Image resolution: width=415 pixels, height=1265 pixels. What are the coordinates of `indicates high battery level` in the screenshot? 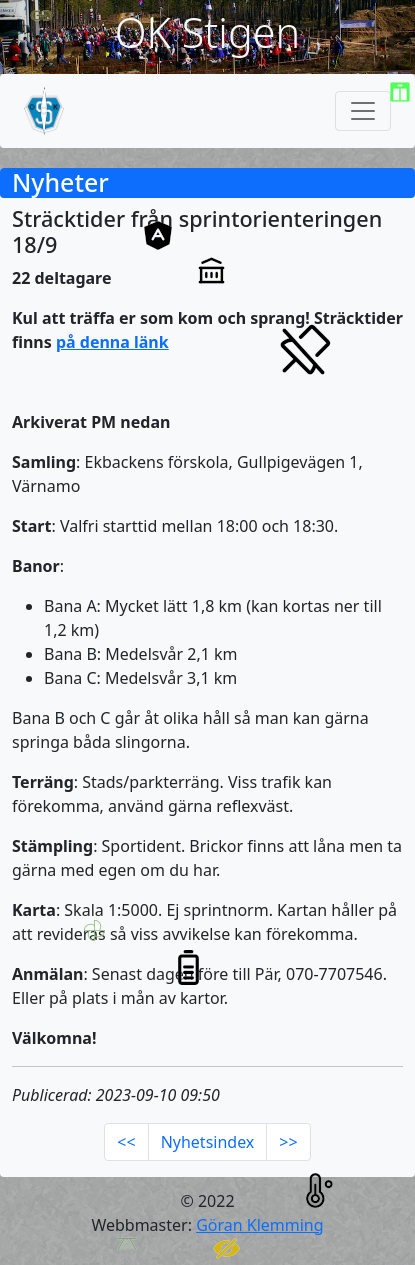 It's located at (188, 967).